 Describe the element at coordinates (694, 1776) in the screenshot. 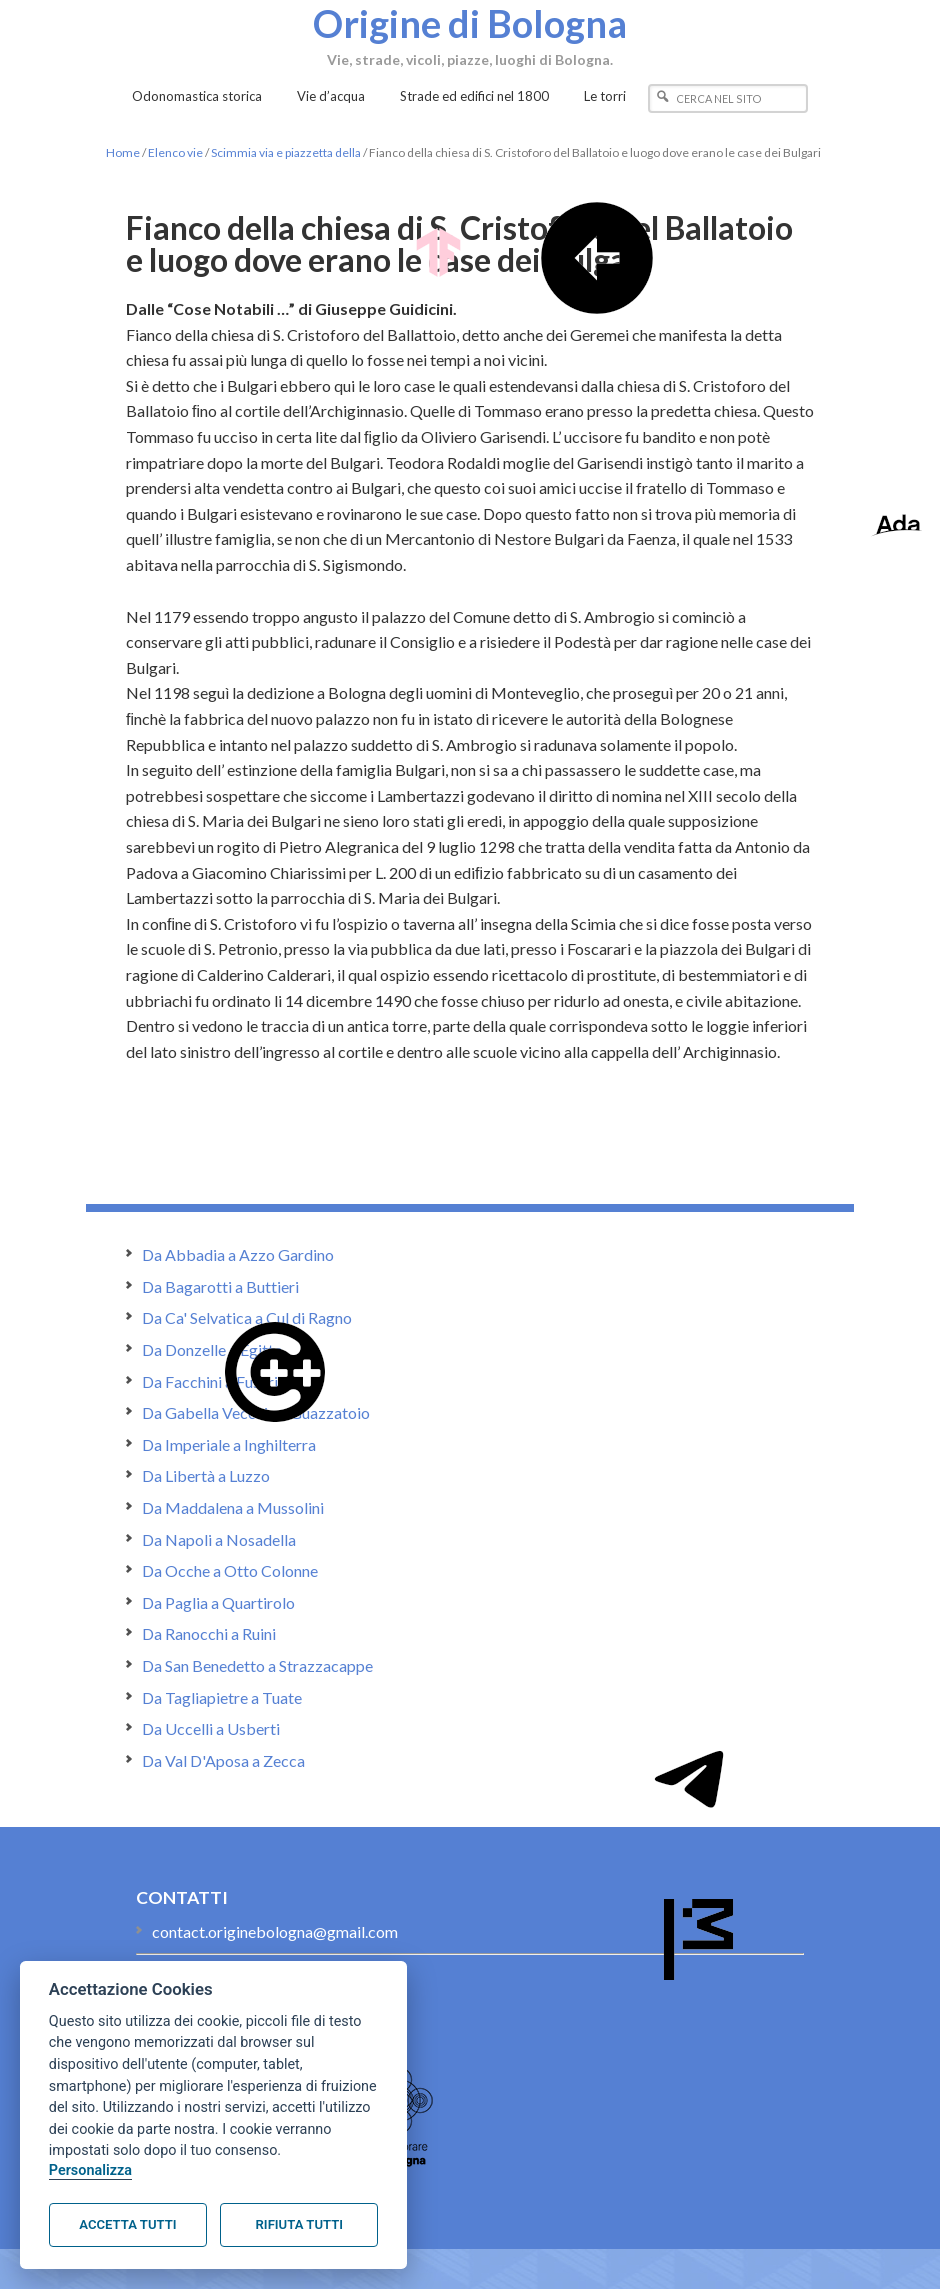

I see `open telegram messaging app` at that location.